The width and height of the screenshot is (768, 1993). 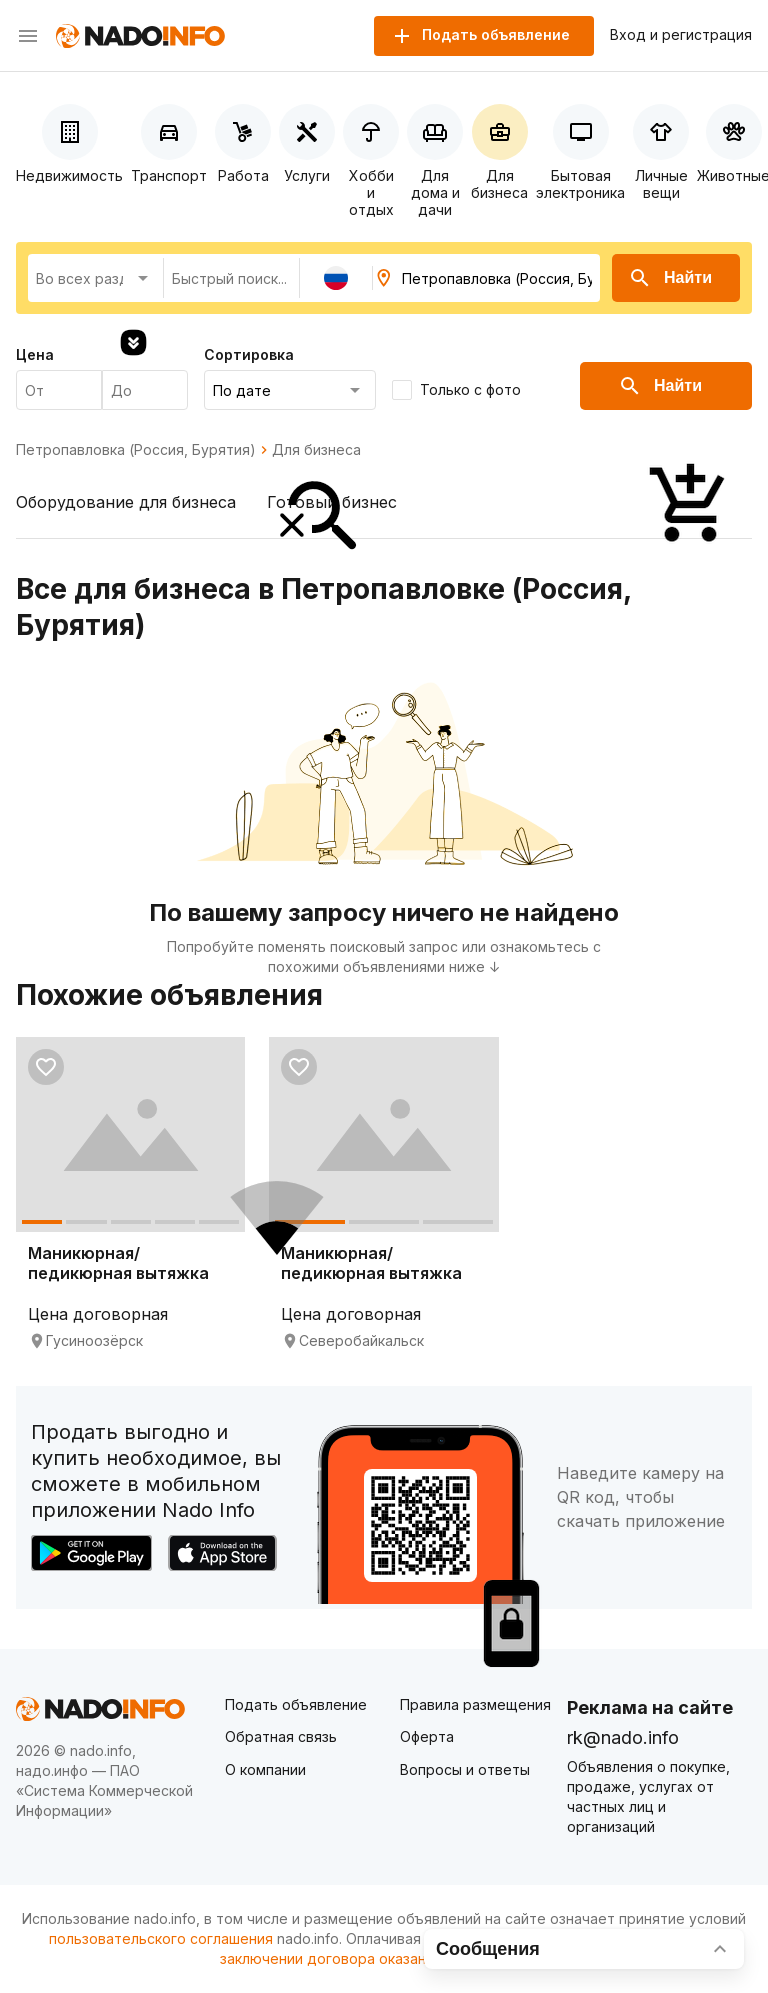 What do you see at coordinates (690, 504) in the screenshot?
I see `add item to shopping cart` at bounding box center [690, 504].